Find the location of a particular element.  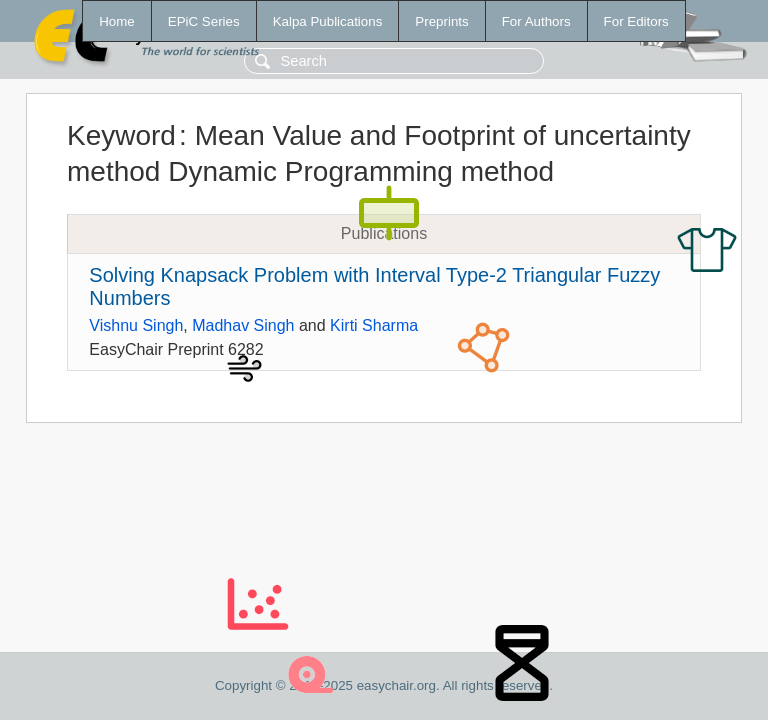

access tape or recording tools is located at coordinates (309, 674).